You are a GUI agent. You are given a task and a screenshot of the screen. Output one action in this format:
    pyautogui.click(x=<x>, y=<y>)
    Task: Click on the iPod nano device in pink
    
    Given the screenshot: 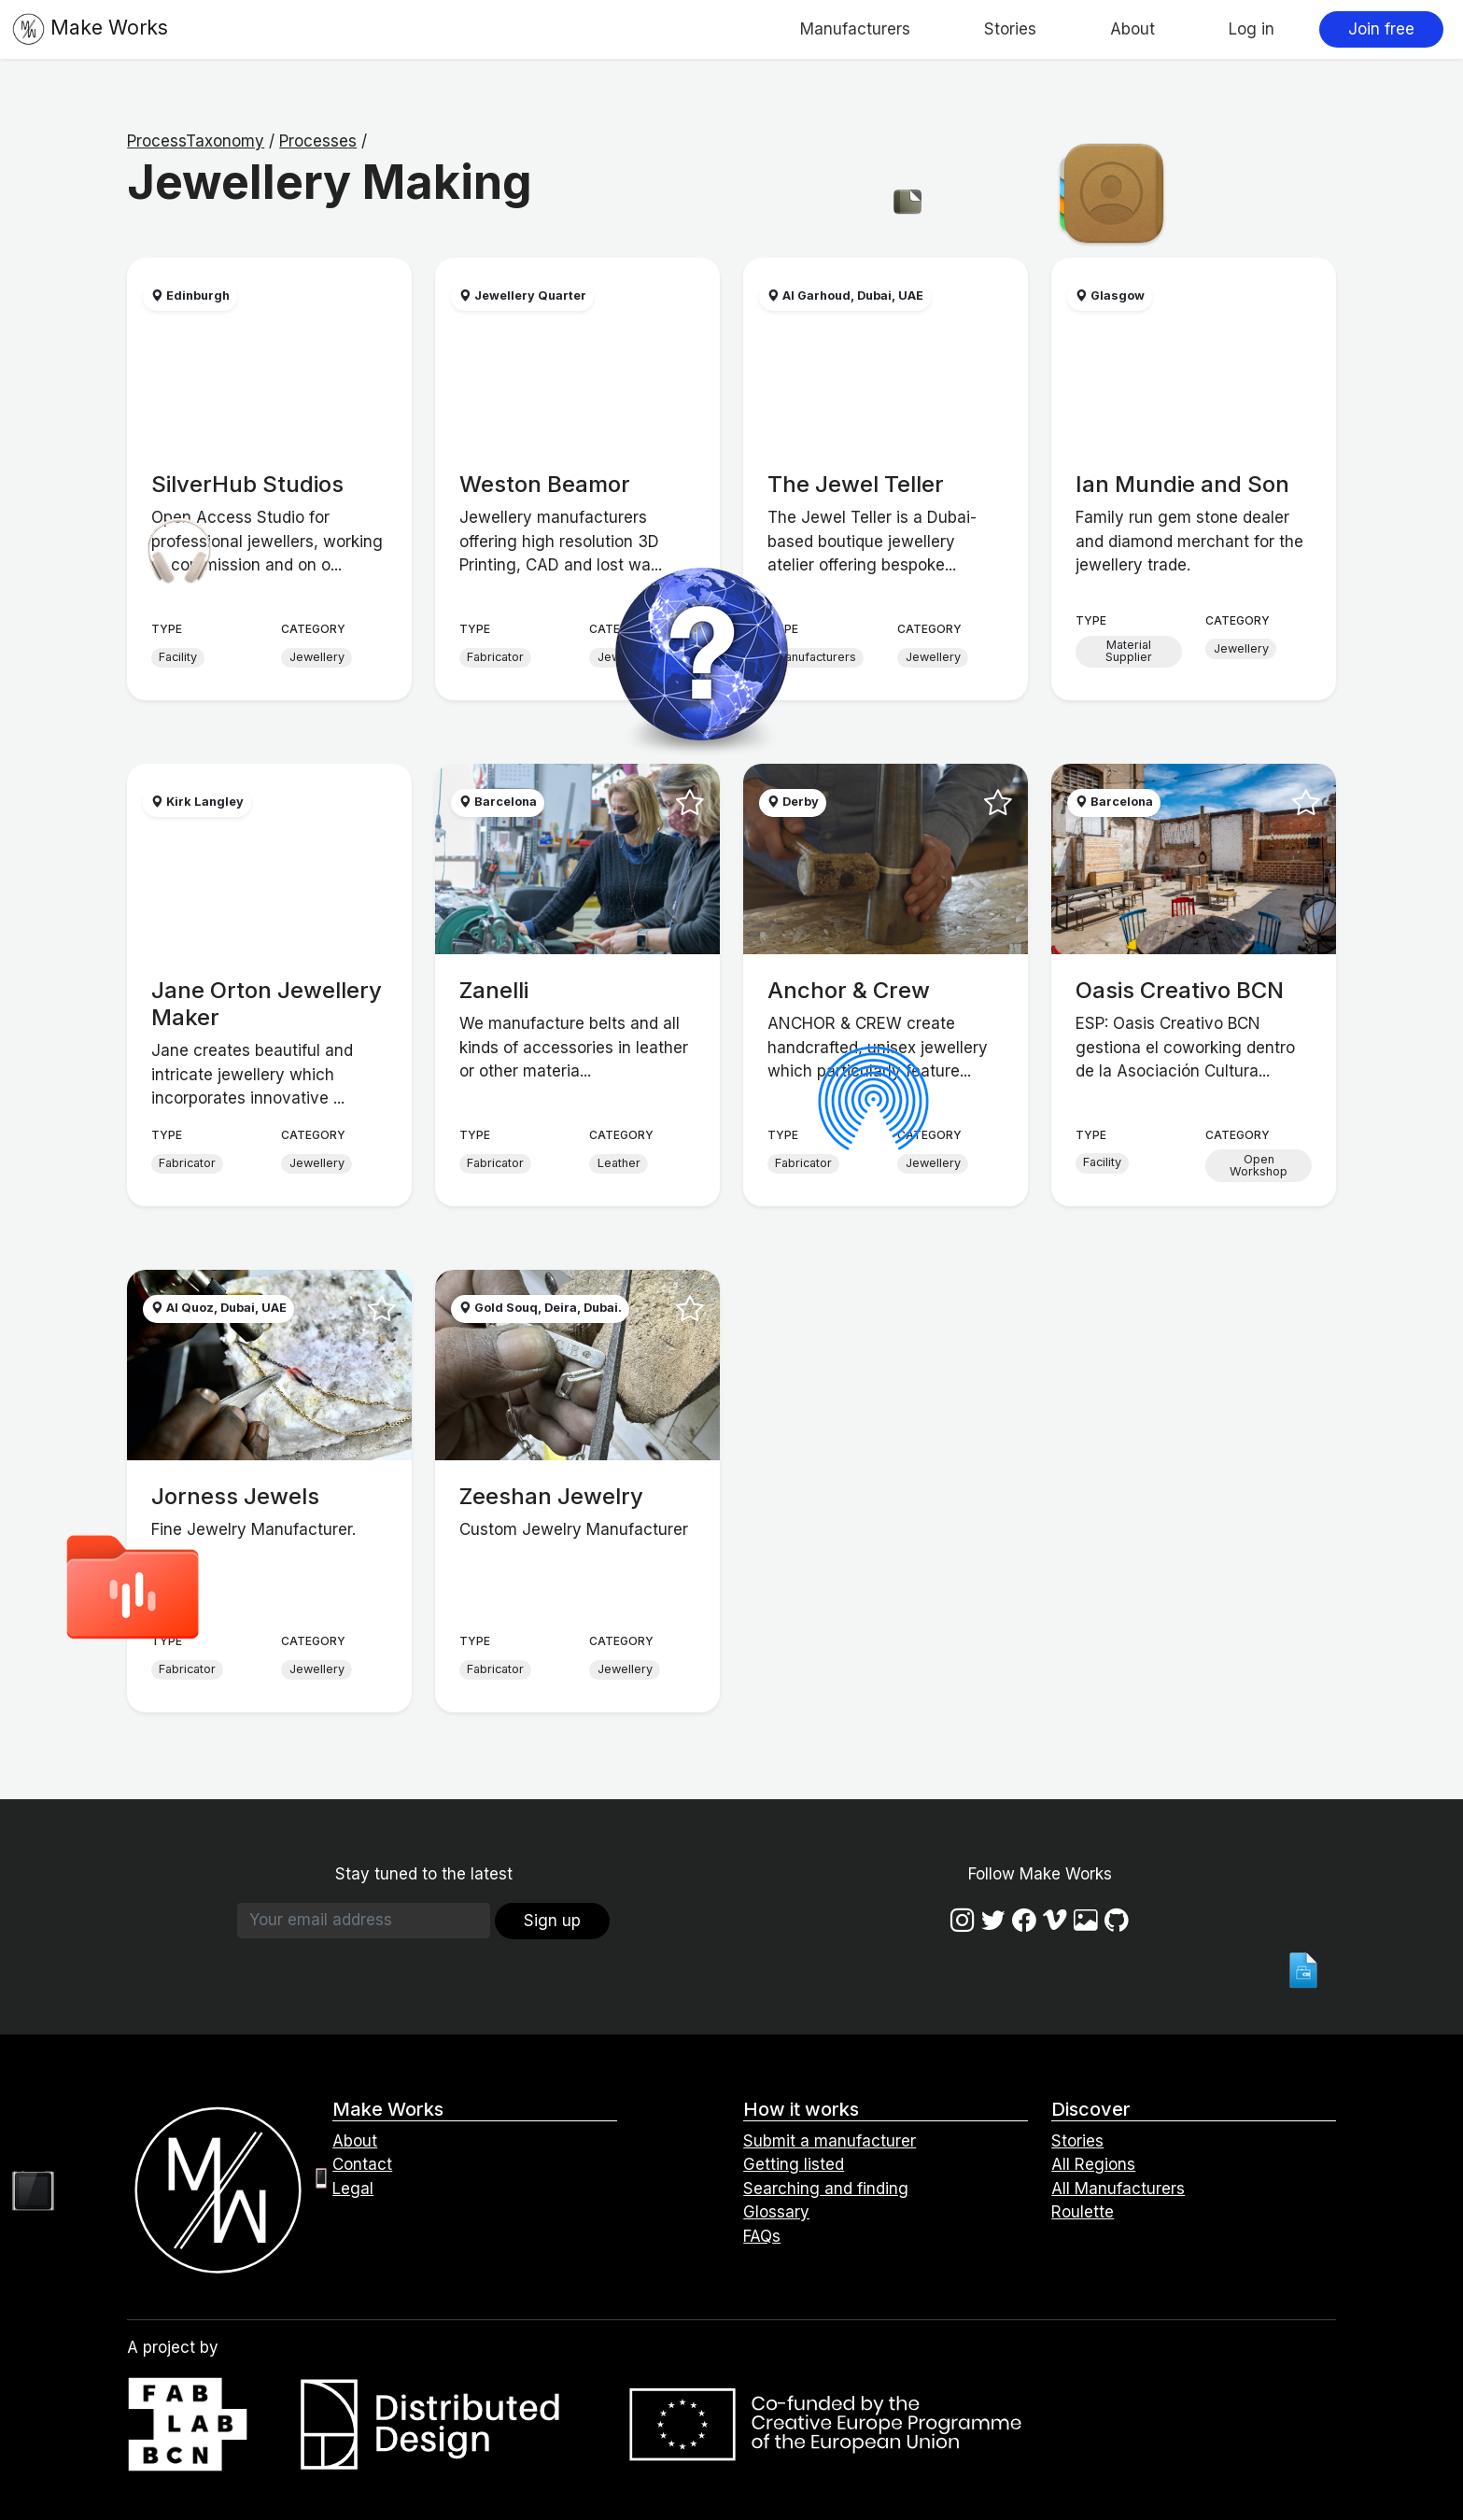 What is the action you would take?
    pyautogui.click(x=321, y=2178)
    